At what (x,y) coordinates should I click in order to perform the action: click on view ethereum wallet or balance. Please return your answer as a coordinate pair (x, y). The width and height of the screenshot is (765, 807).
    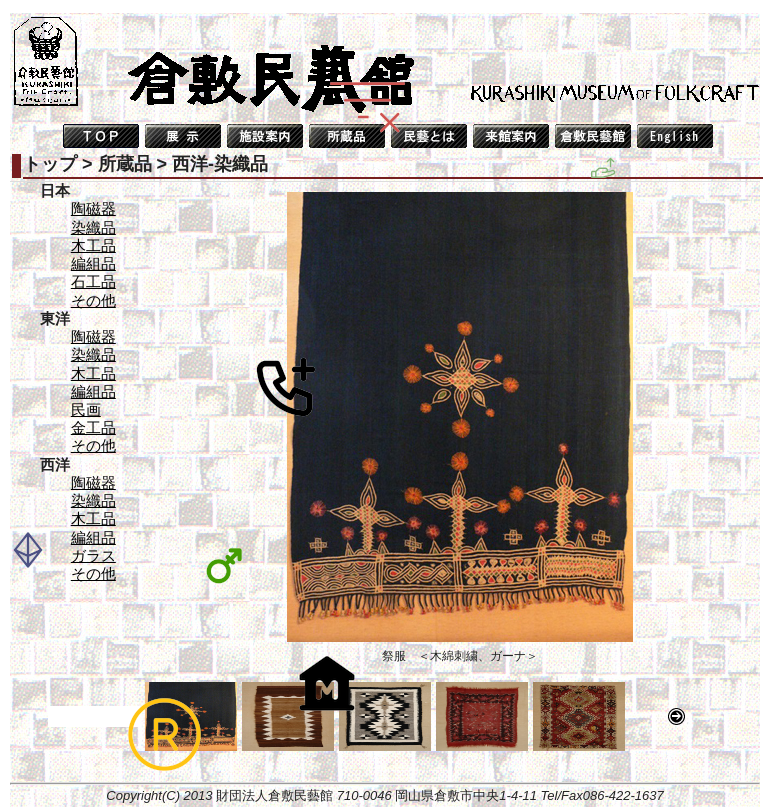
    Looking at the image, I should click on (28, 550).